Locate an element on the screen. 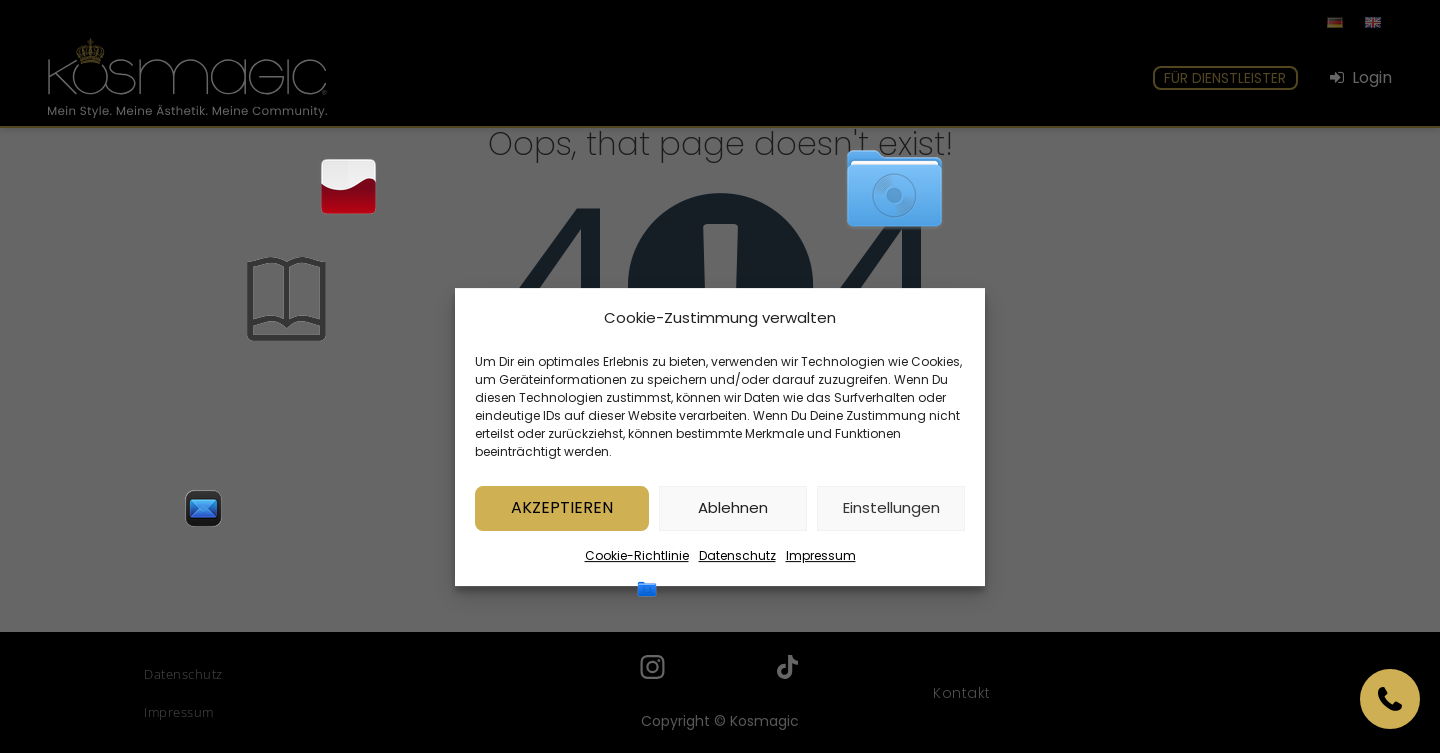 The height and width of the screenshot is (753, 1440). open your videos folder is located at coordinates (647, 589).